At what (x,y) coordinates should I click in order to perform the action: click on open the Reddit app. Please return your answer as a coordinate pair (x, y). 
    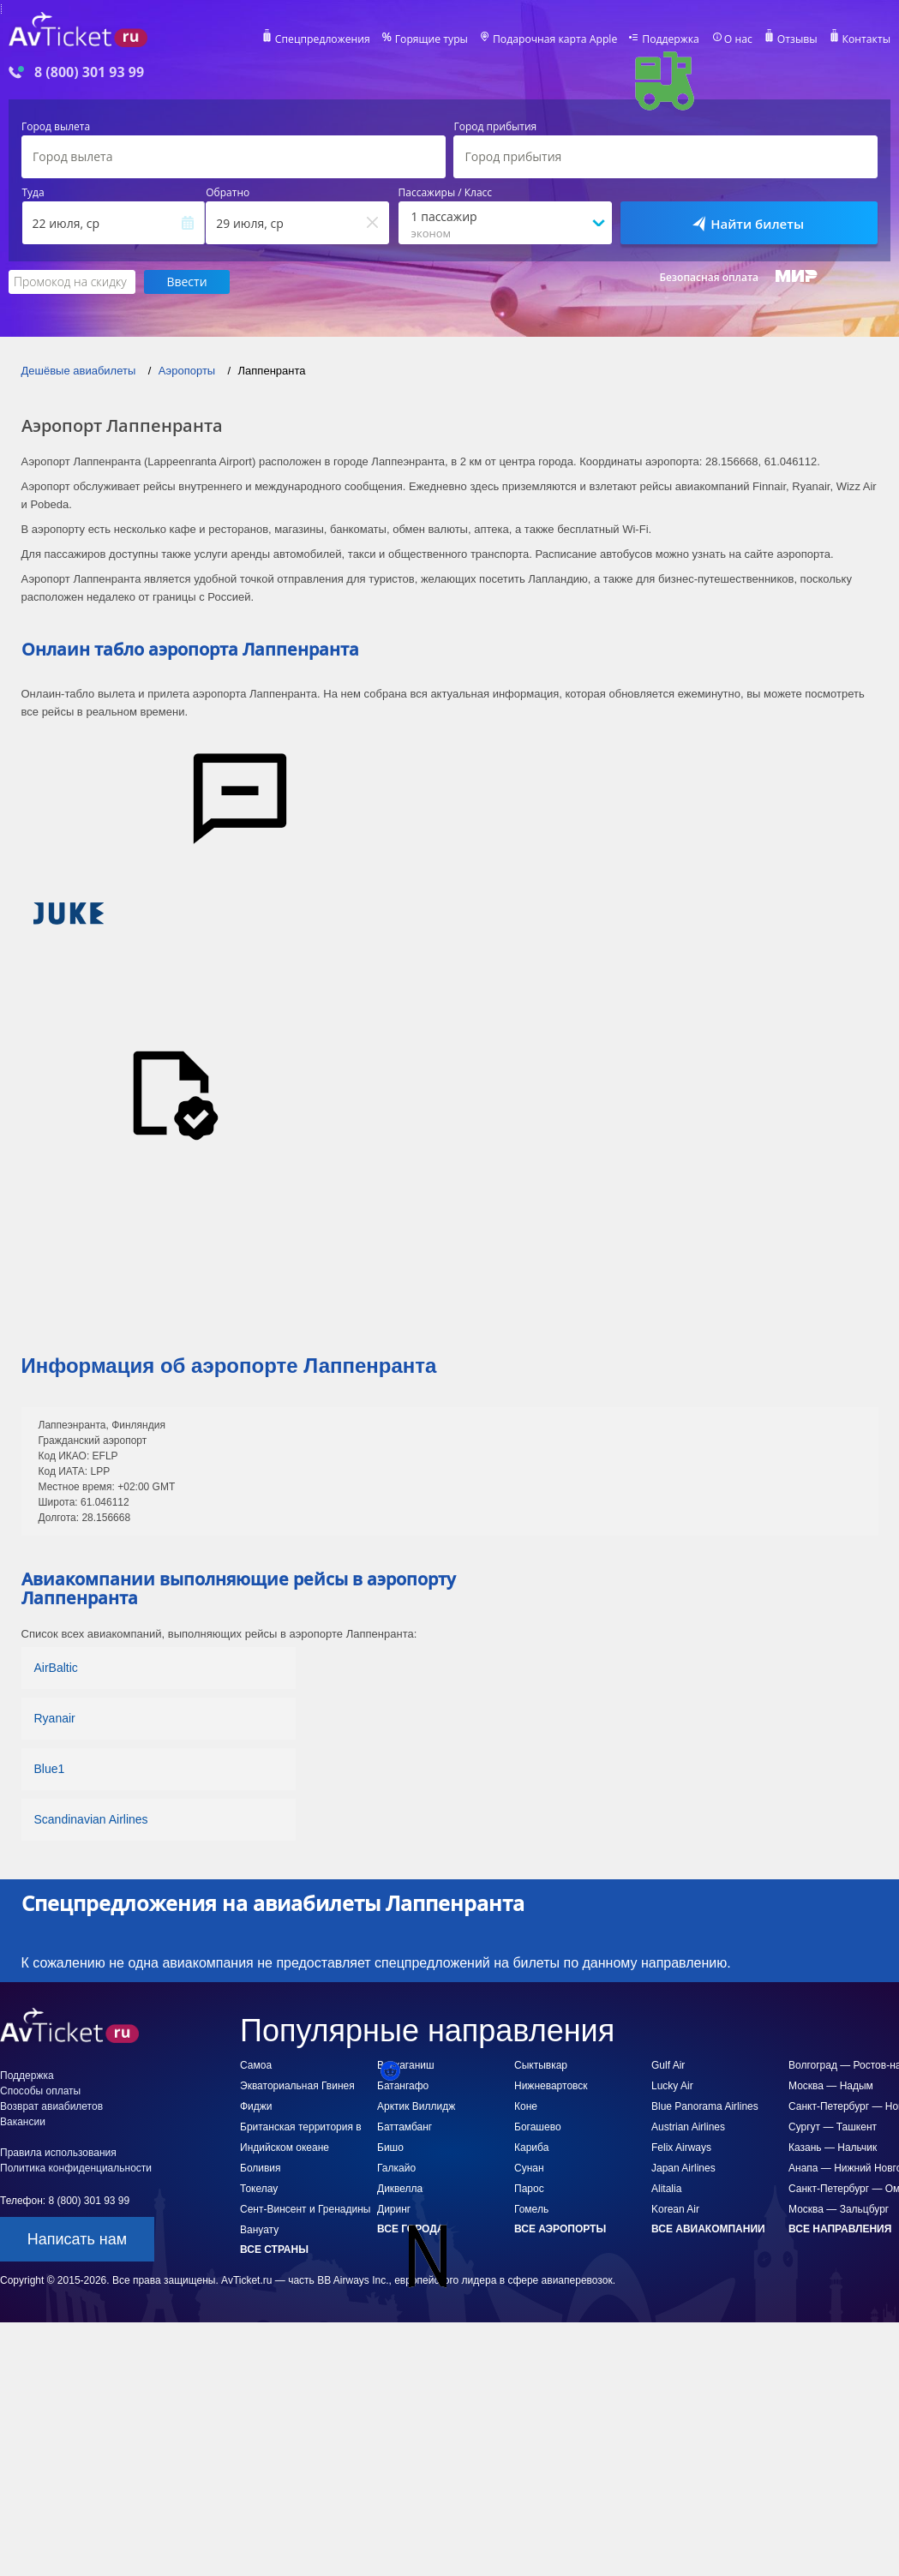
    Looking at the image, I should click on (390, 2070).